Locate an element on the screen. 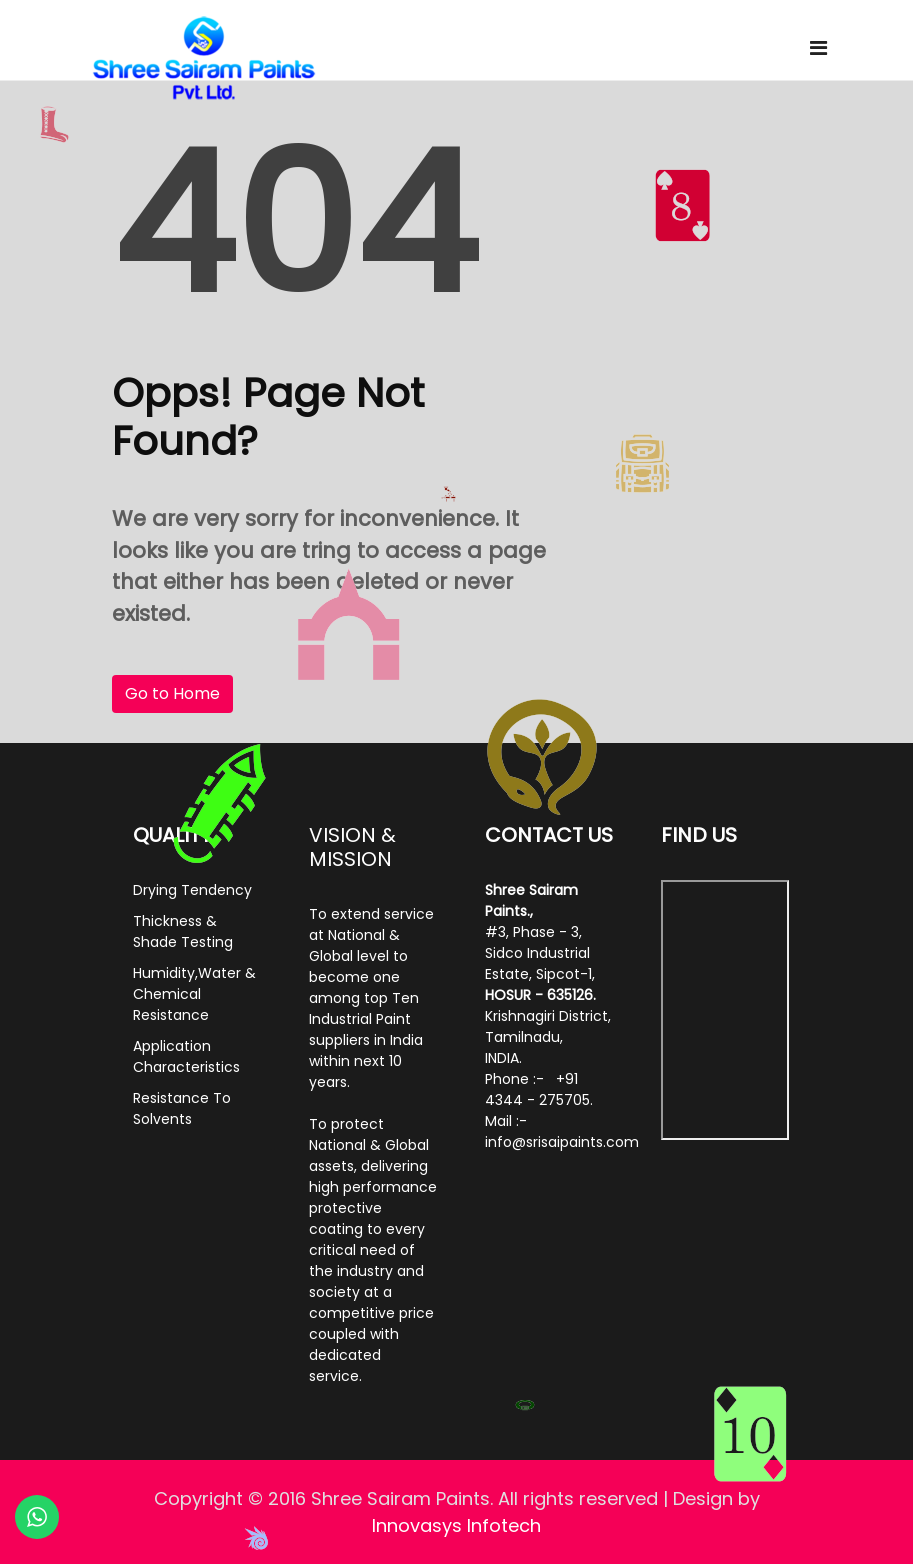 This screenshot has height=1564, width=913. select the 8 of spades card is located at coordinates (682, 205).